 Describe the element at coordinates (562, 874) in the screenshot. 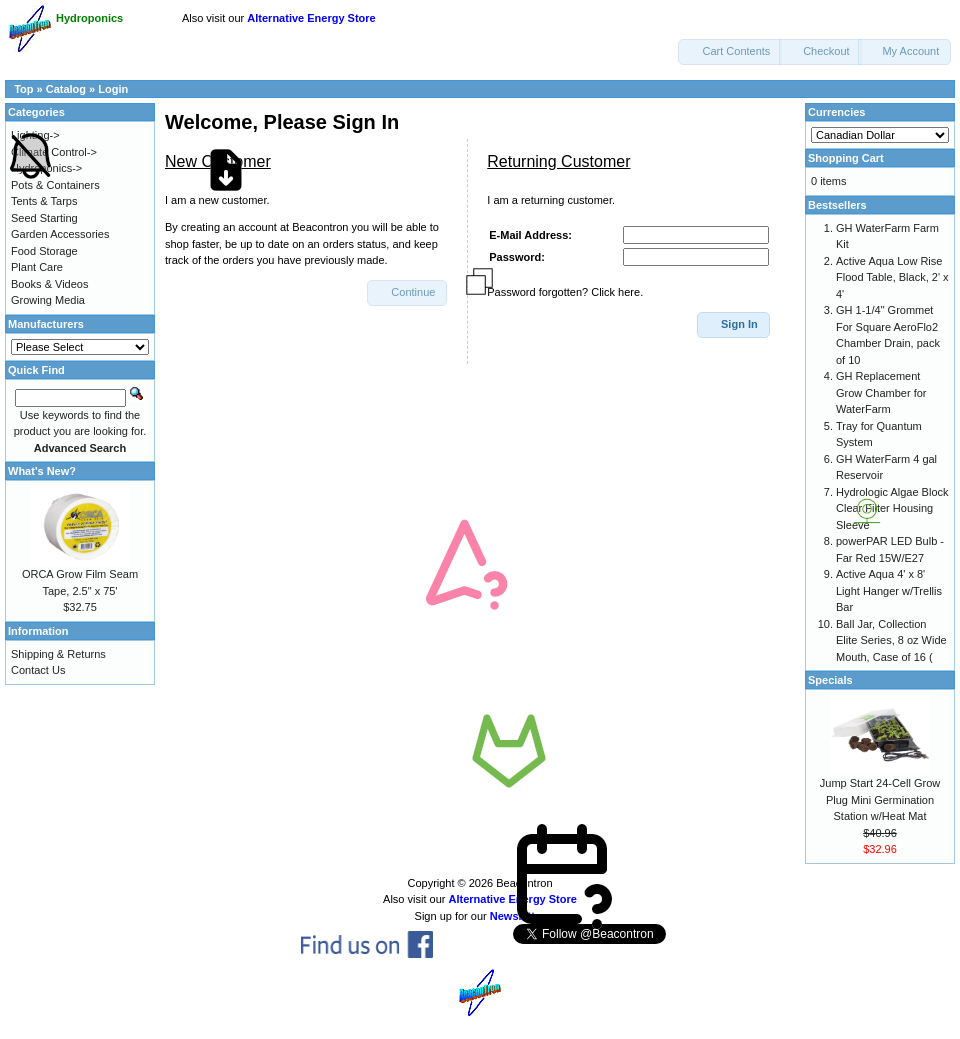

I see `check for unconfirmed or pending events` at that location.